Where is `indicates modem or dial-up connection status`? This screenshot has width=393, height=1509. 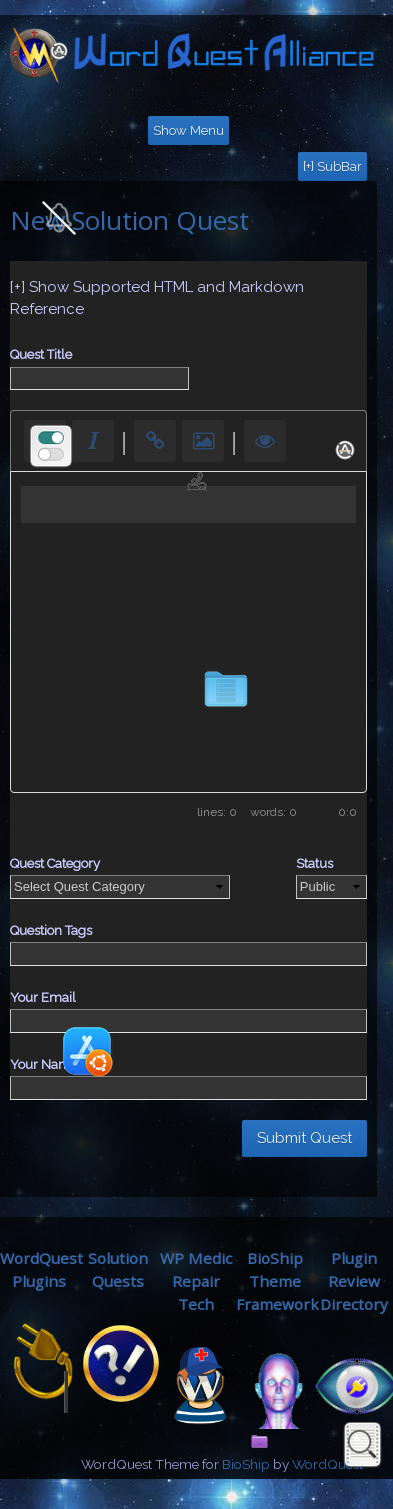 indicates modem or dial-up connection status is located at coordinates (197, 481).